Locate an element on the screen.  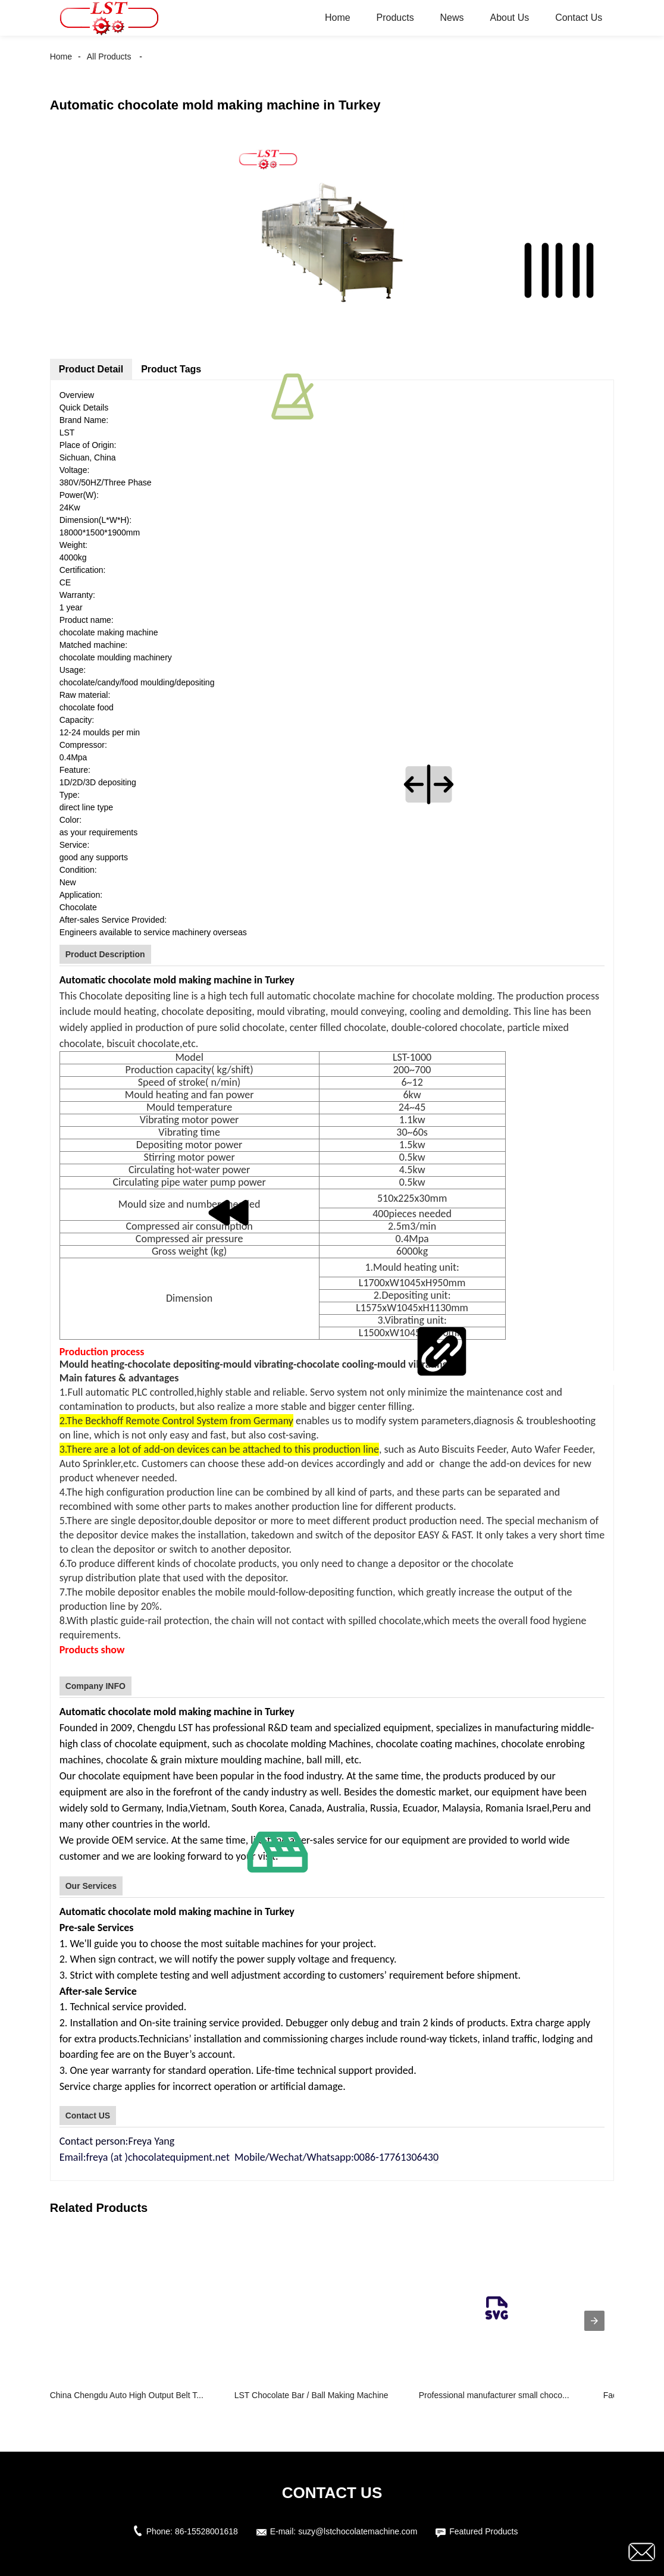
rewind media playback is located at coordinates (230, 1212).